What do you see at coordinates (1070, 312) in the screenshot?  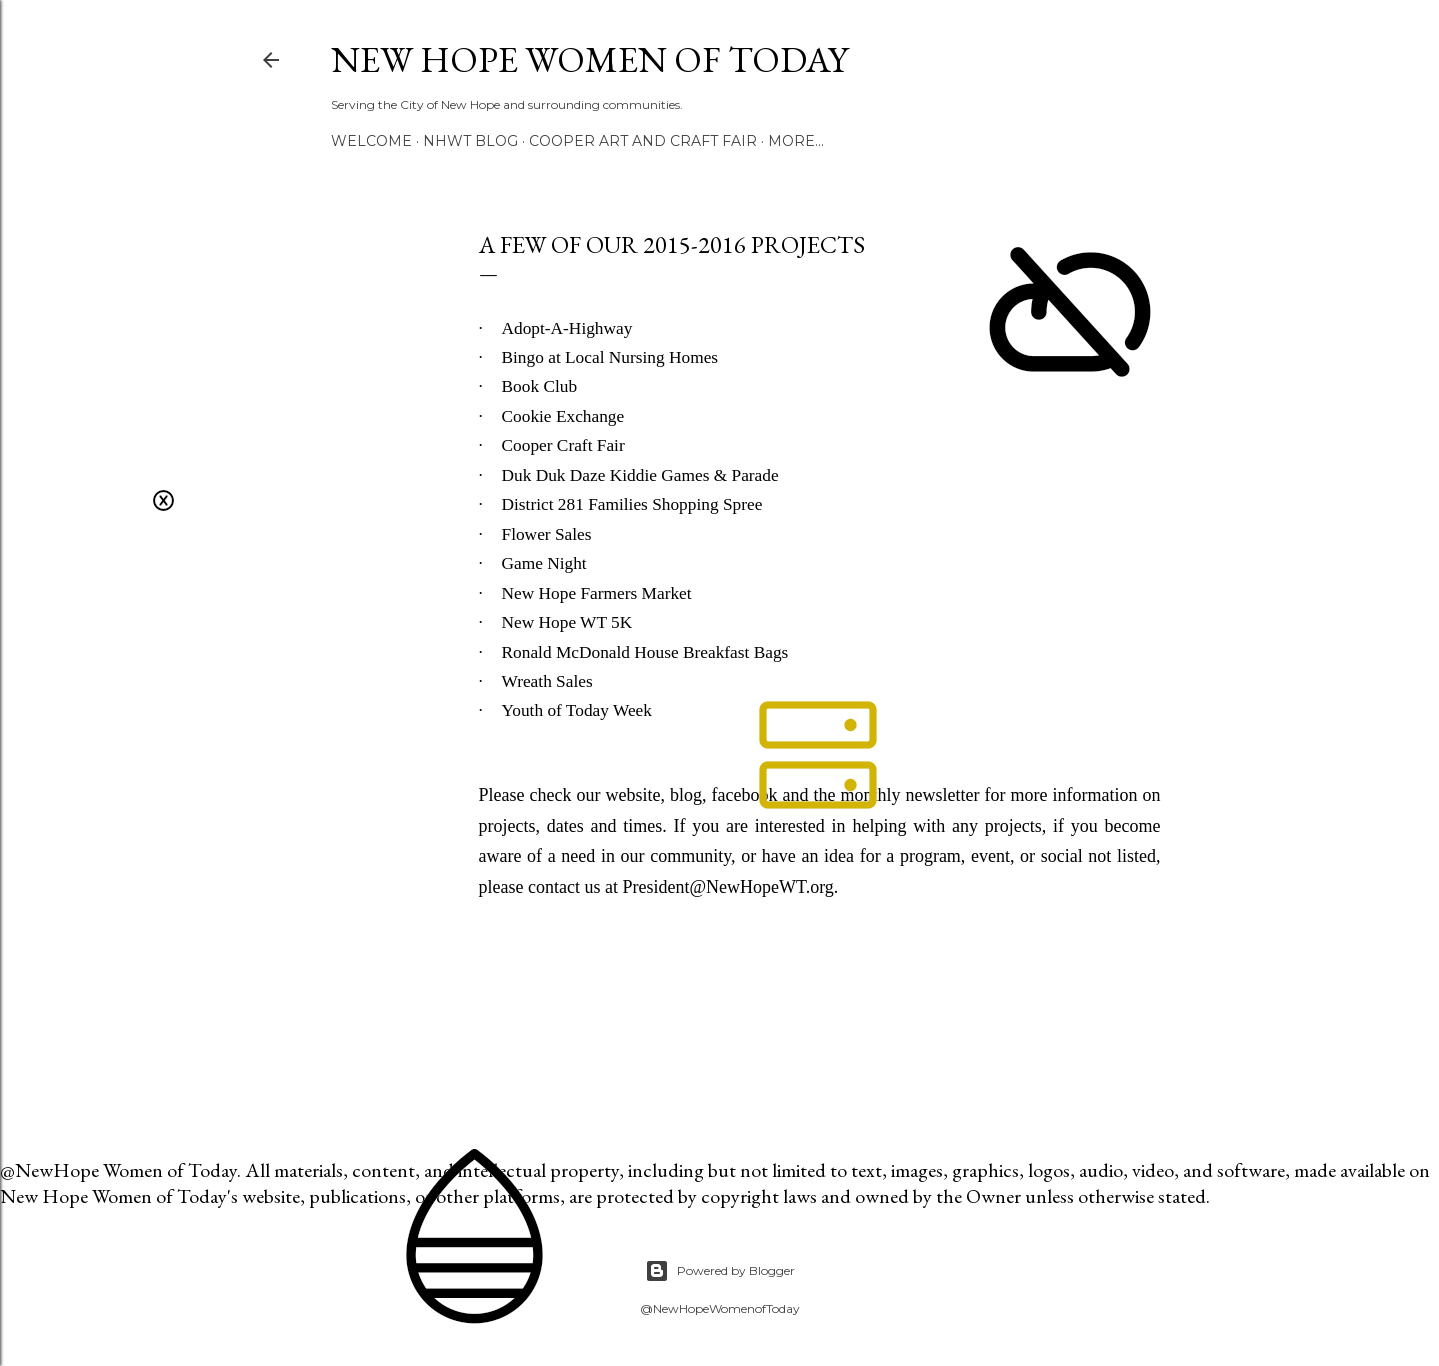 I see `indicates no cloud connection or offline status` at bounding box center [1070, 312].